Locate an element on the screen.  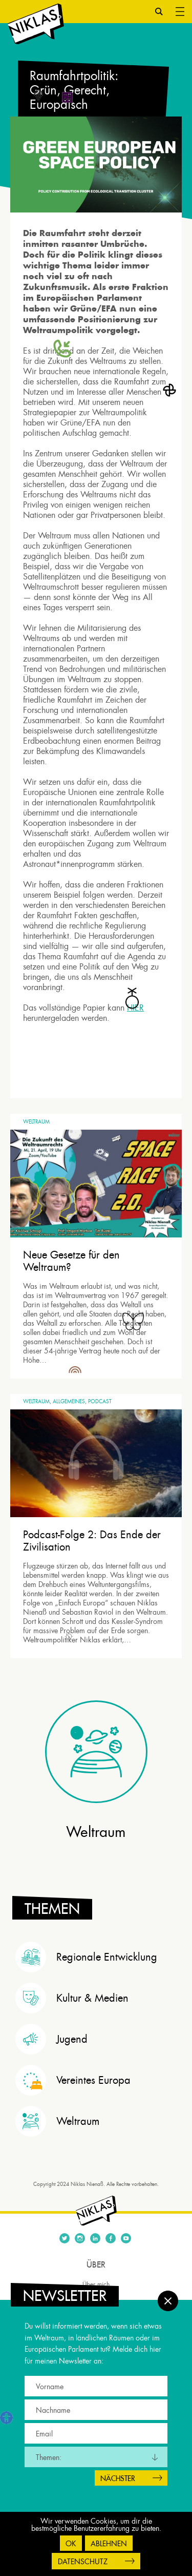
access accessibility settings is located at coordinates (6, 2417).